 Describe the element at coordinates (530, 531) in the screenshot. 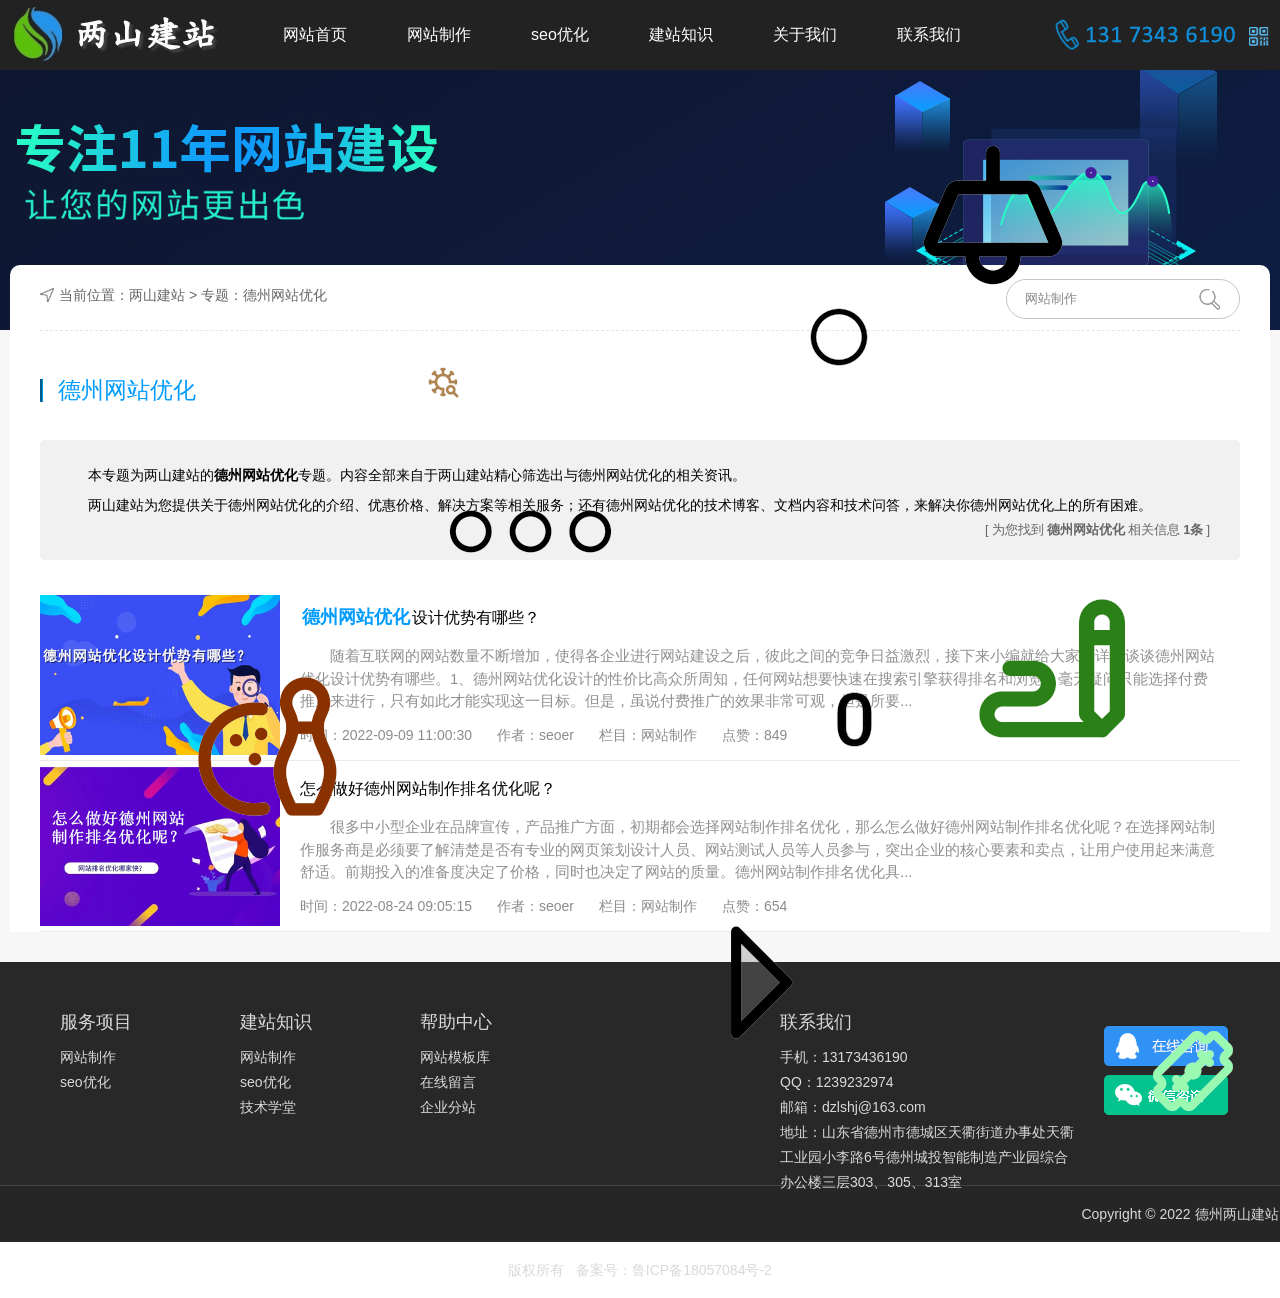

I see `open more options menu` at that location.